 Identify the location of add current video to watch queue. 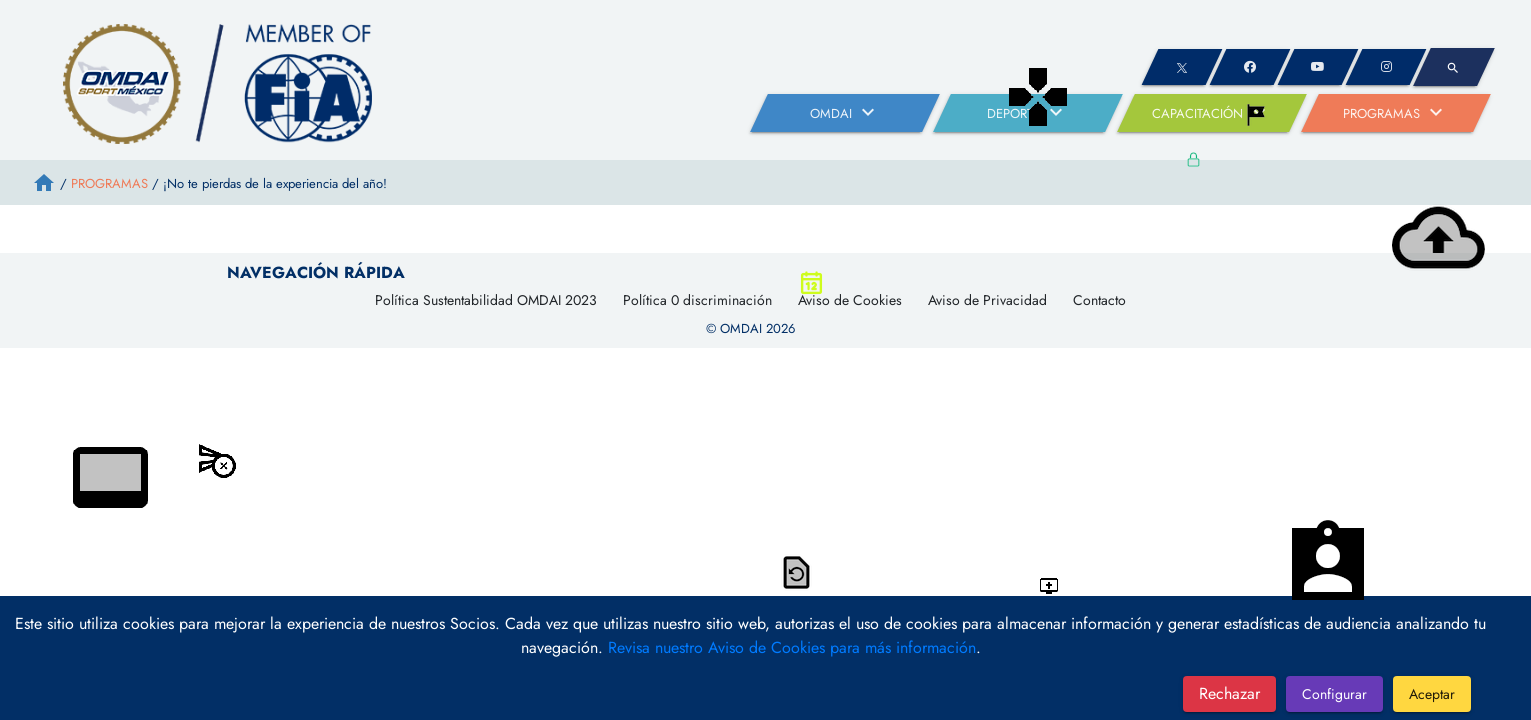
(1049, 586).